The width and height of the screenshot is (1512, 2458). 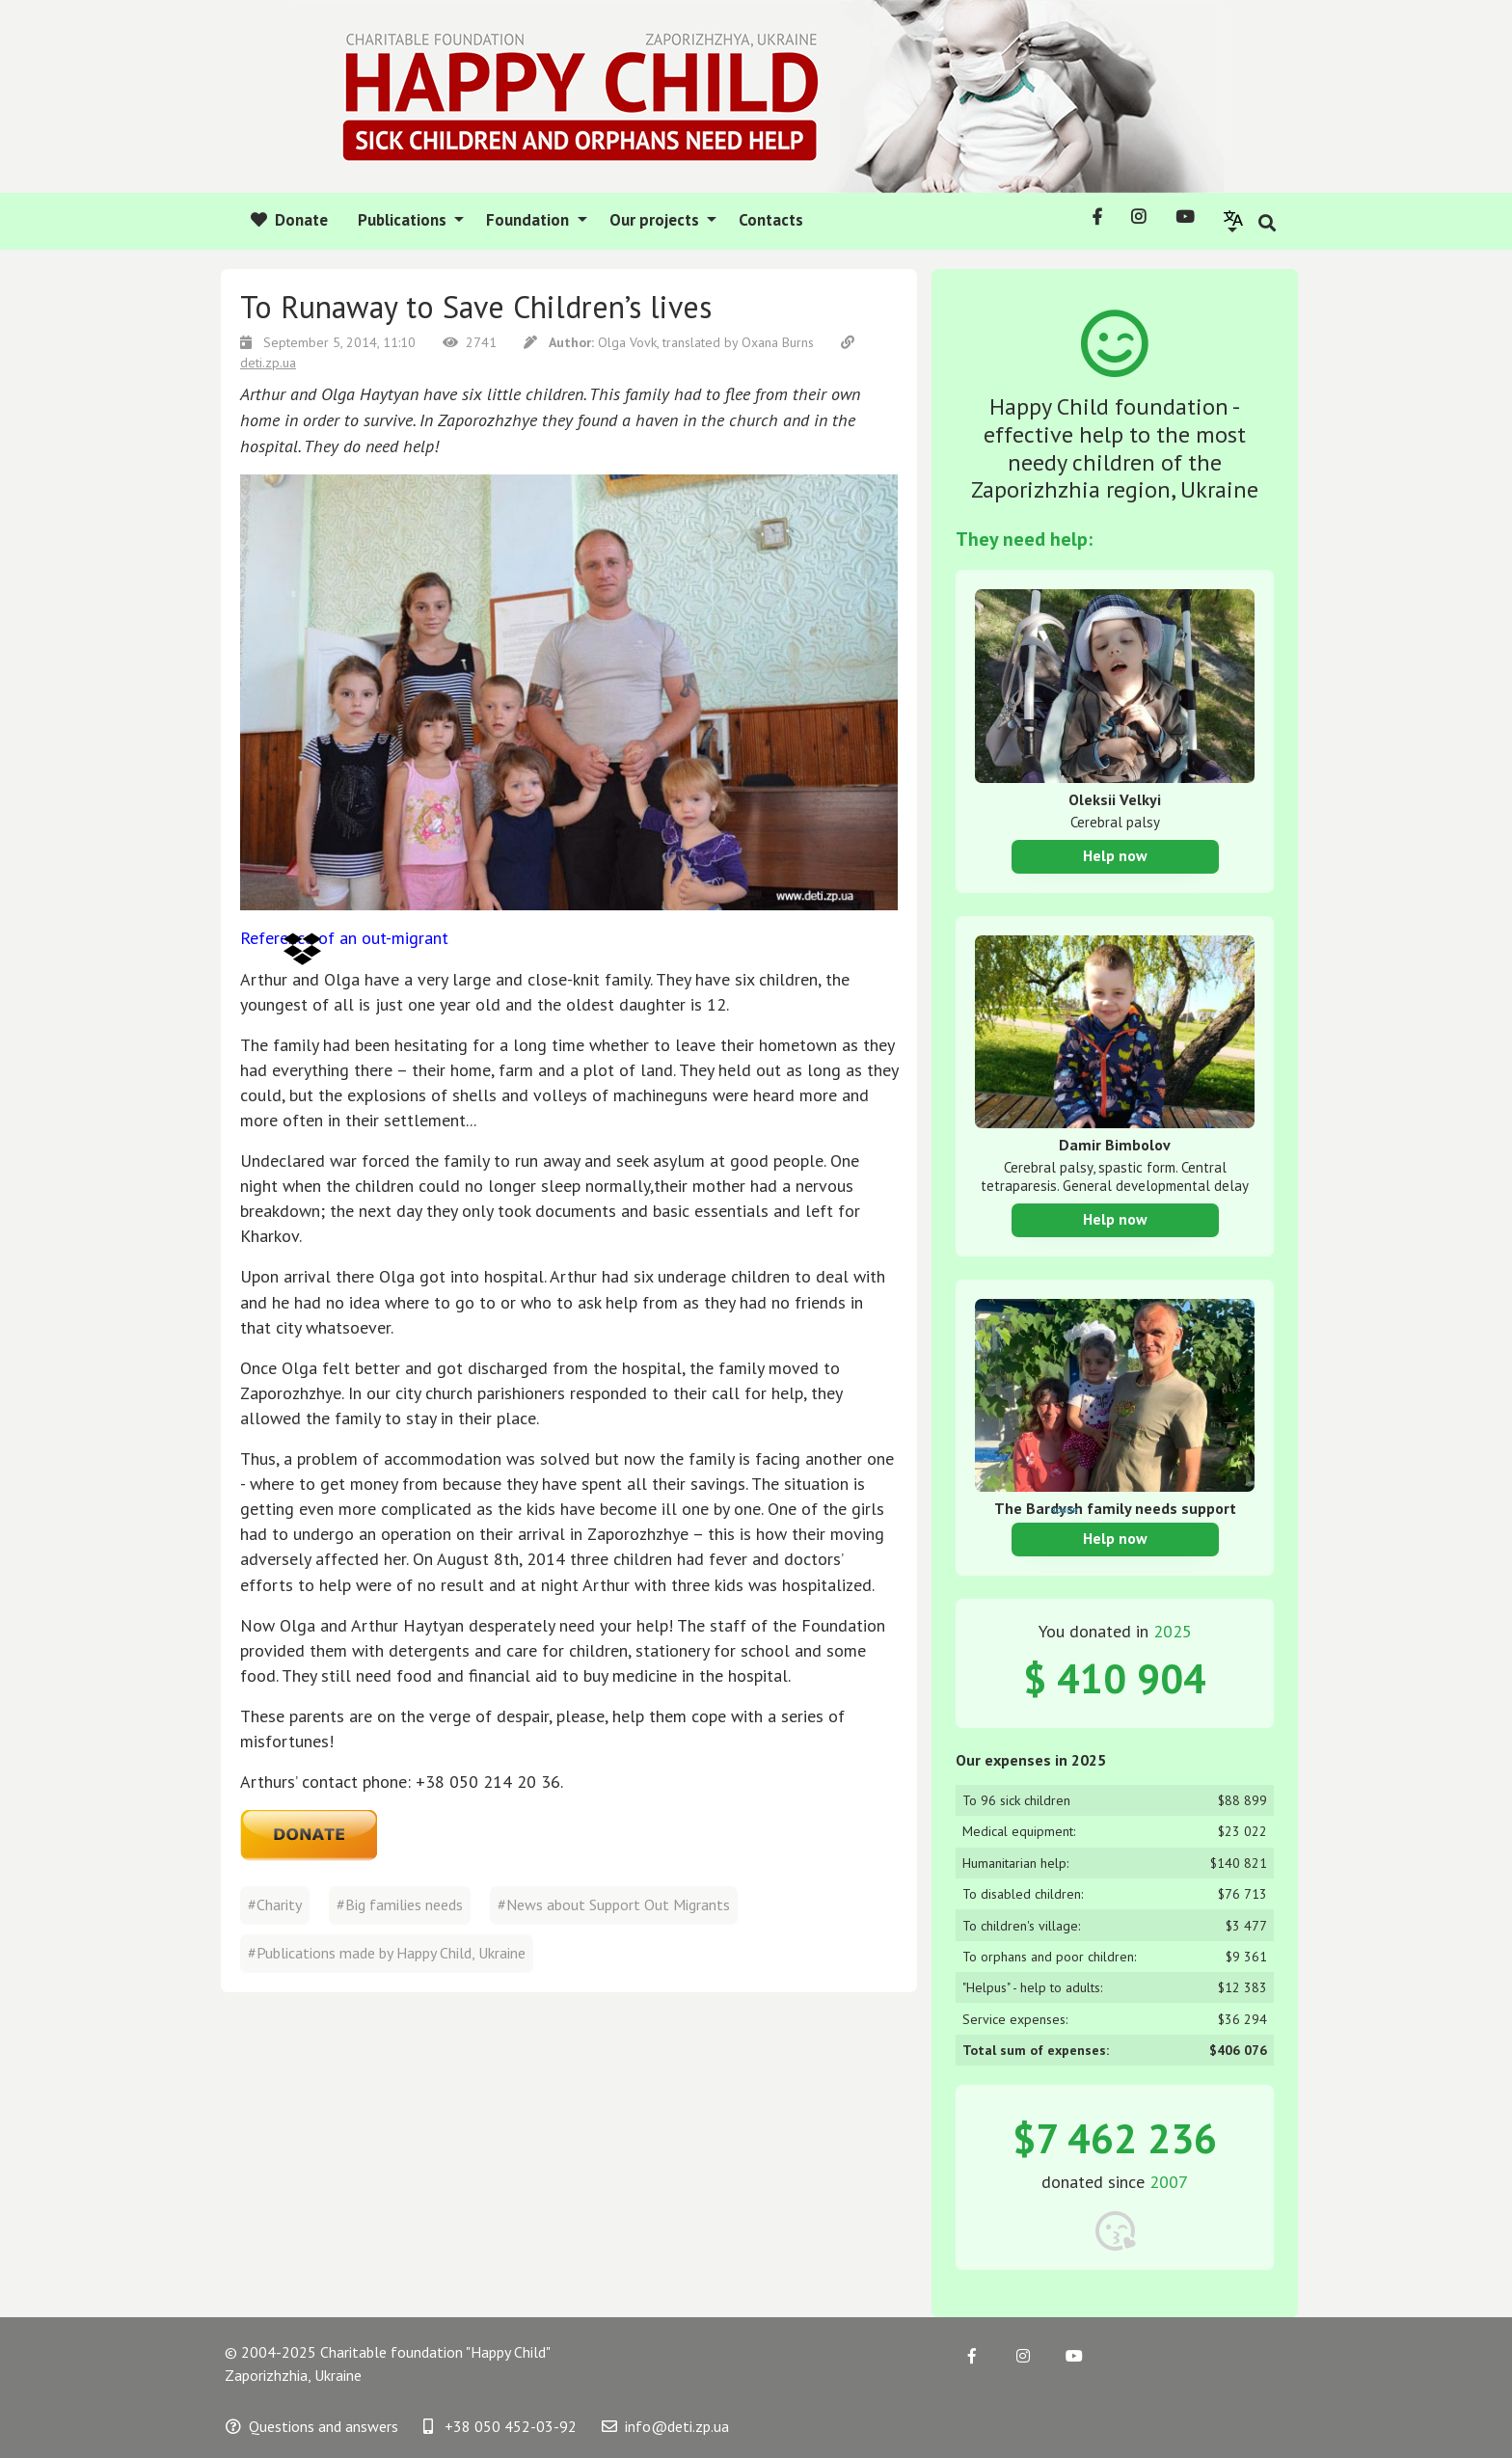 I want to click on honor brand logo, so click(x=1064, y=1510).